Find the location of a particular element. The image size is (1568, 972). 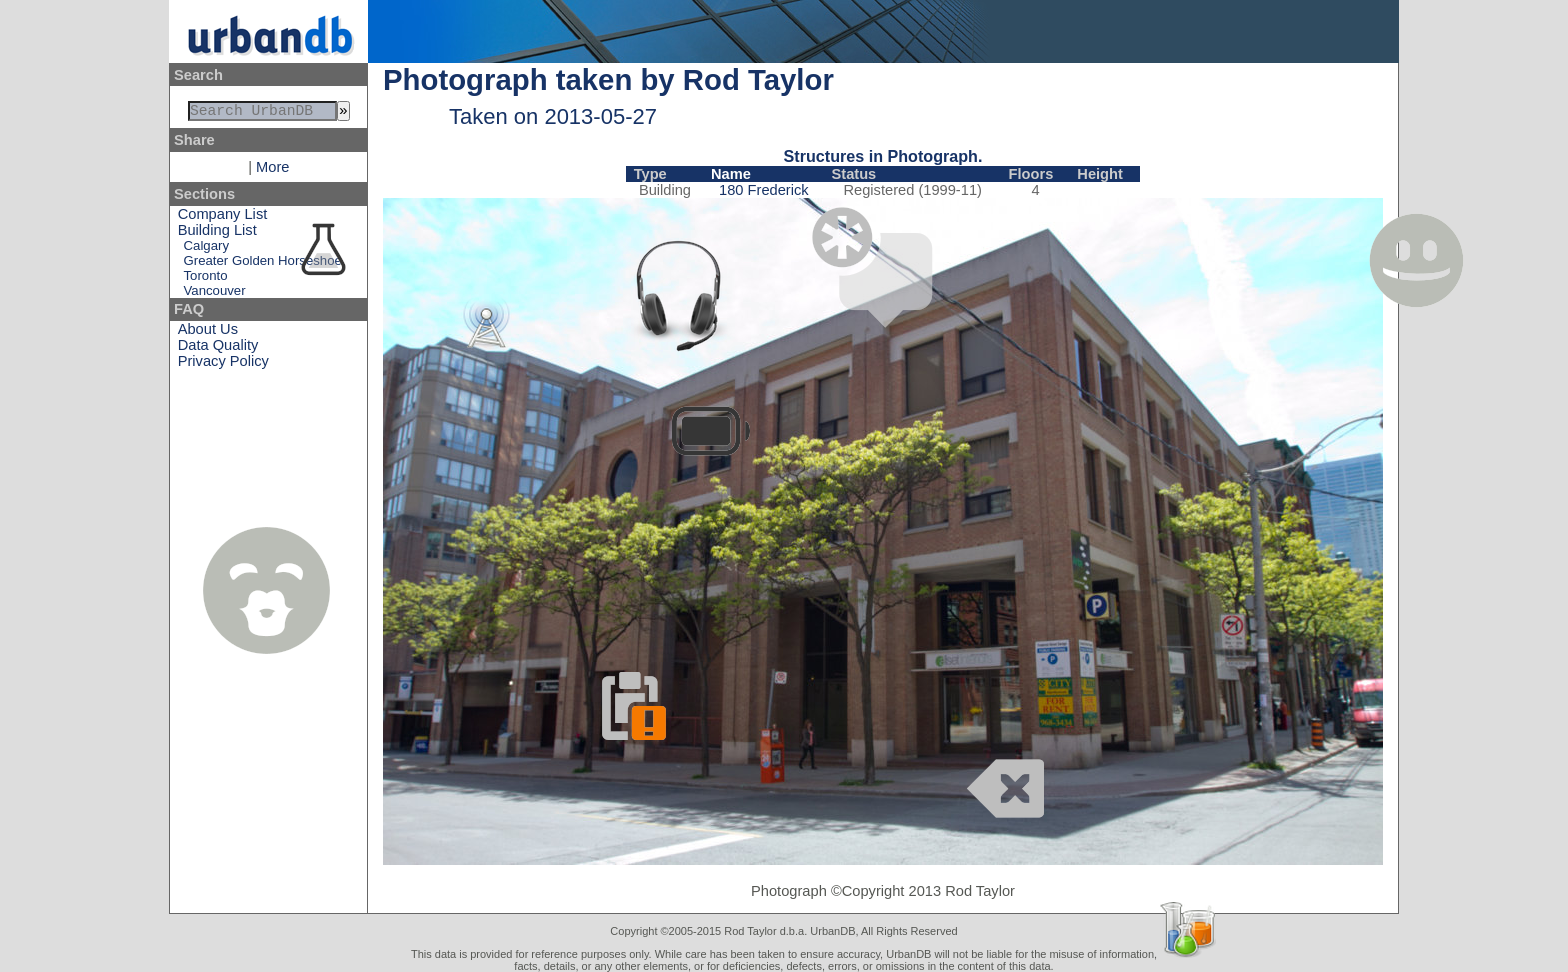

indicates current battery level is located at coordinates (711, 431).